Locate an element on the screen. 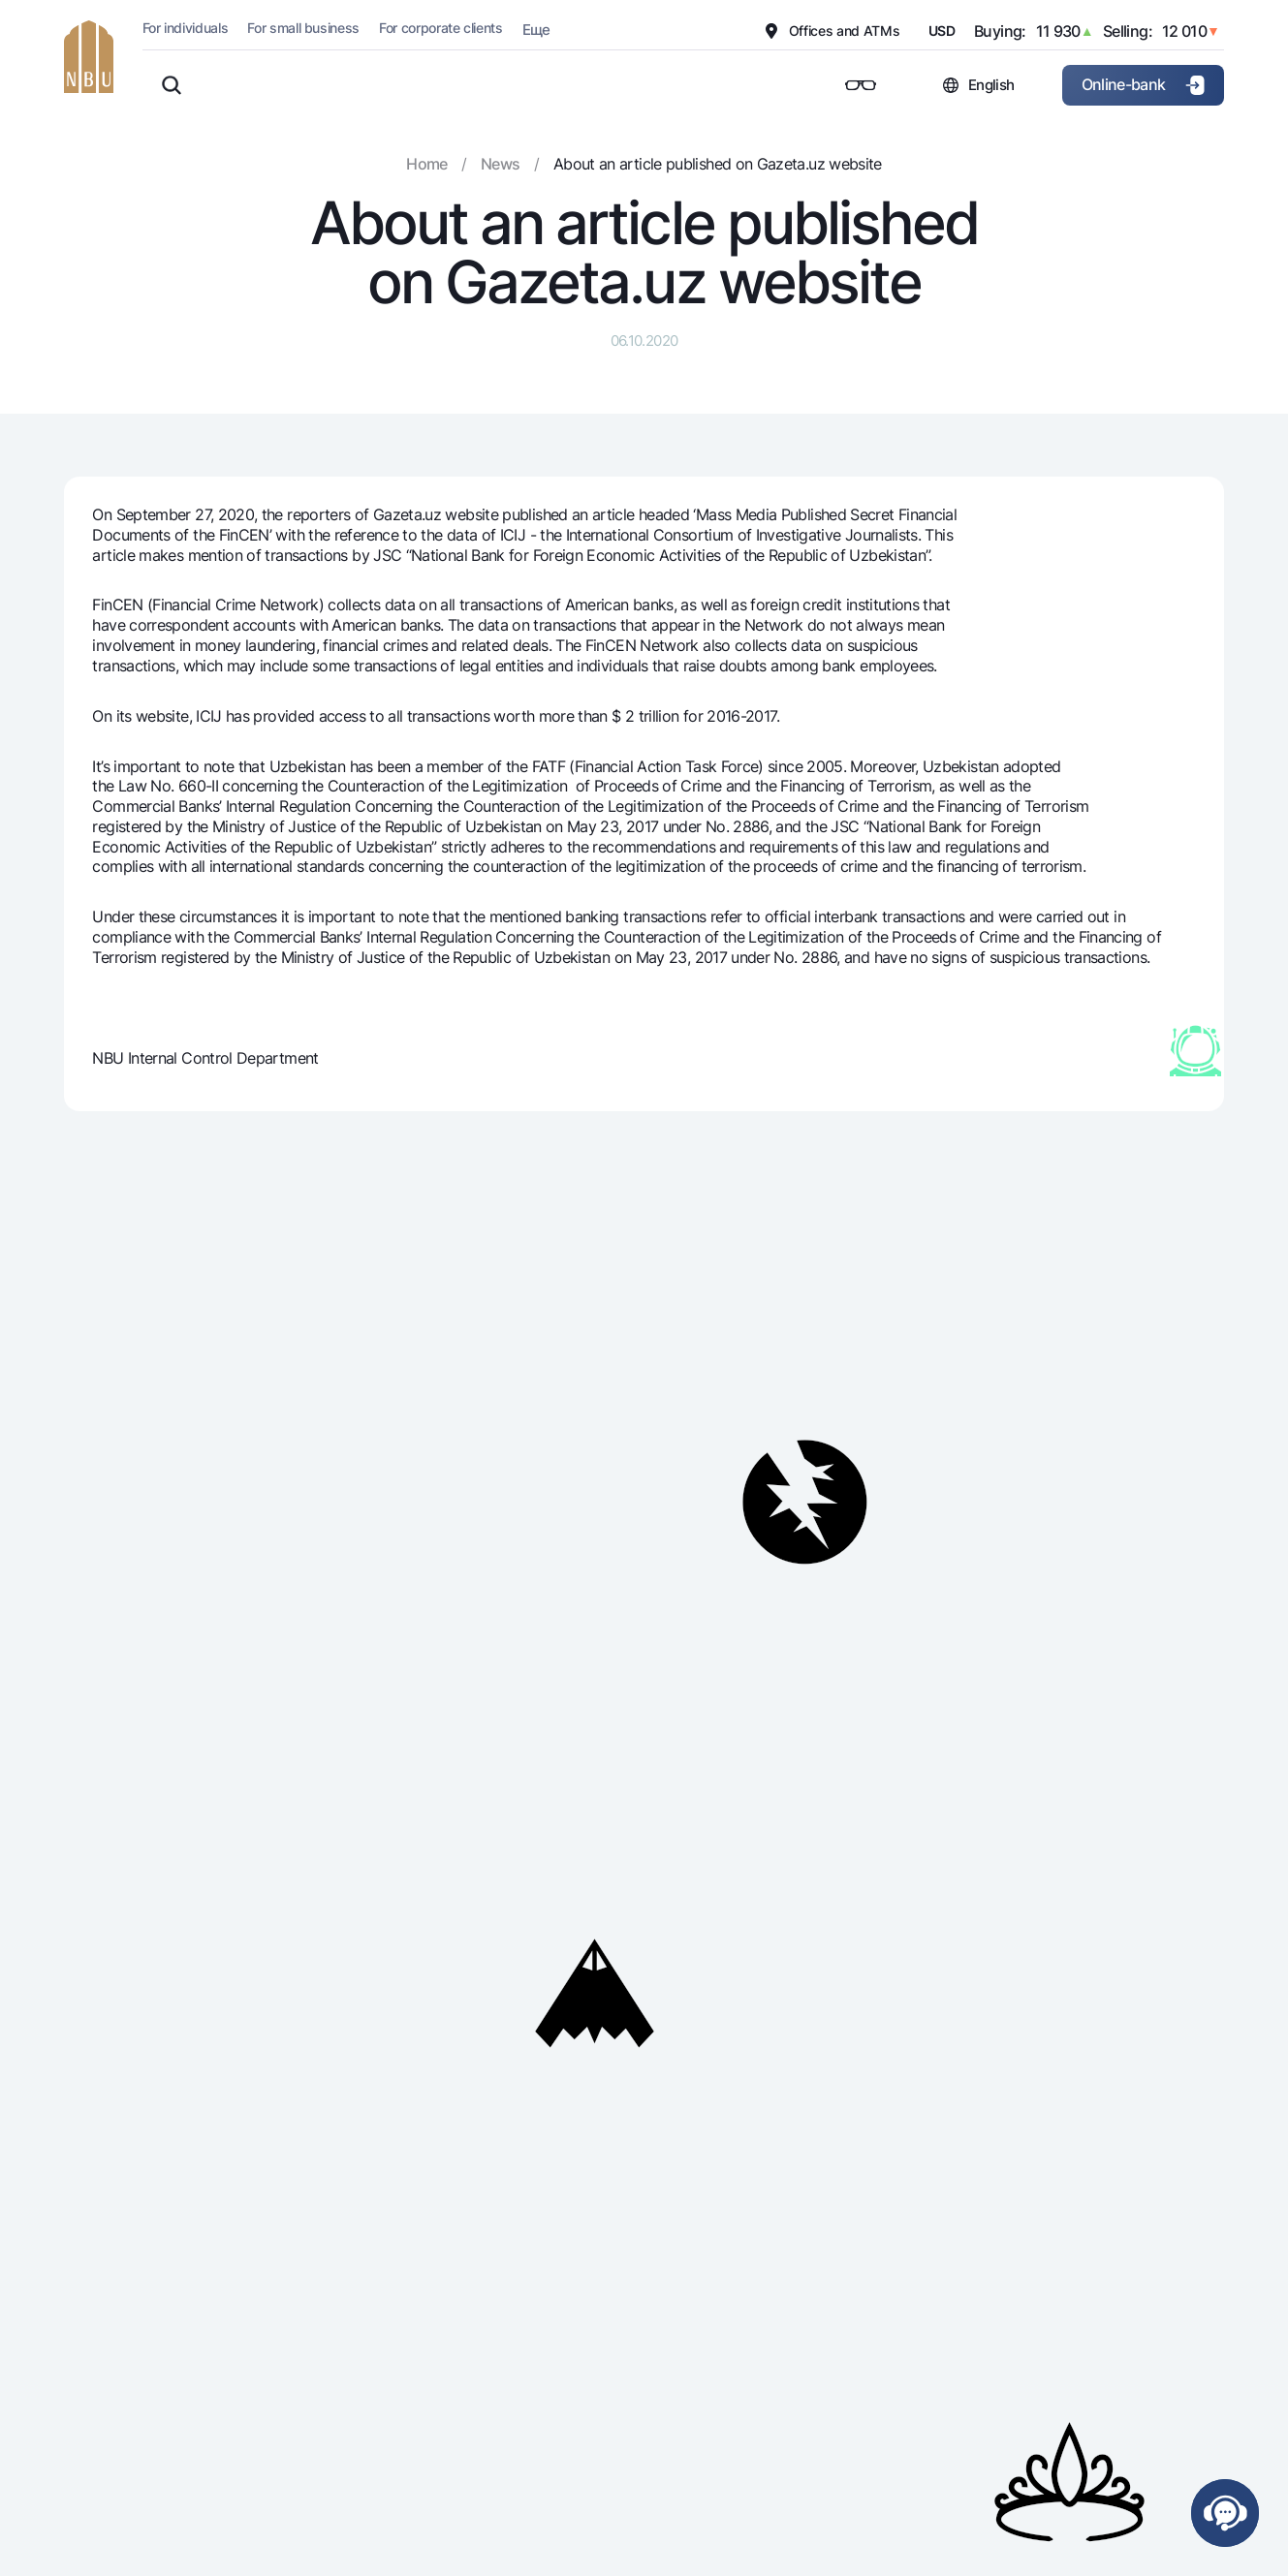 The width and height of the screenshot is (1288, 2576). stealth bomber aircraft unit in a strategy game is located at coordinates (594, 1995).